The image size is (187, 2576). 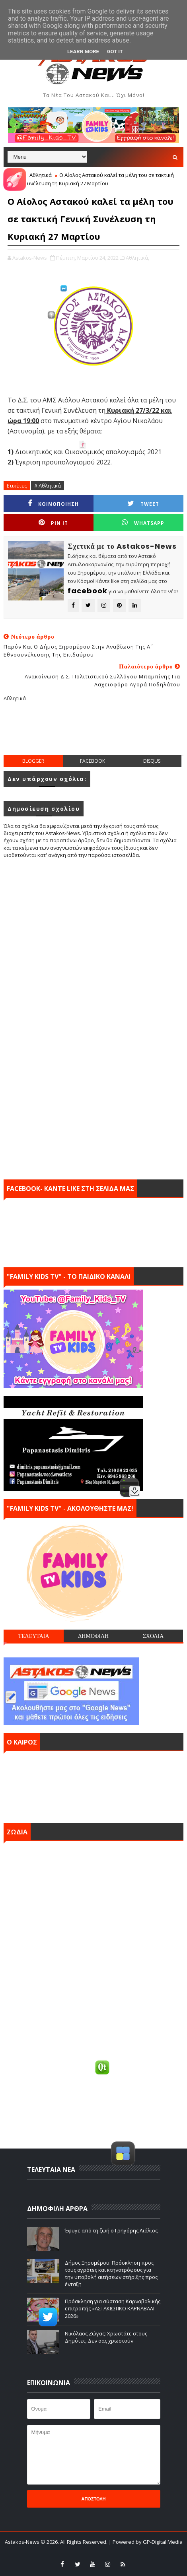 What do you see at coordinates (102, 2067) in the screenshot?
I see `open qt configuration settings` at bounding box center [102, 2067].